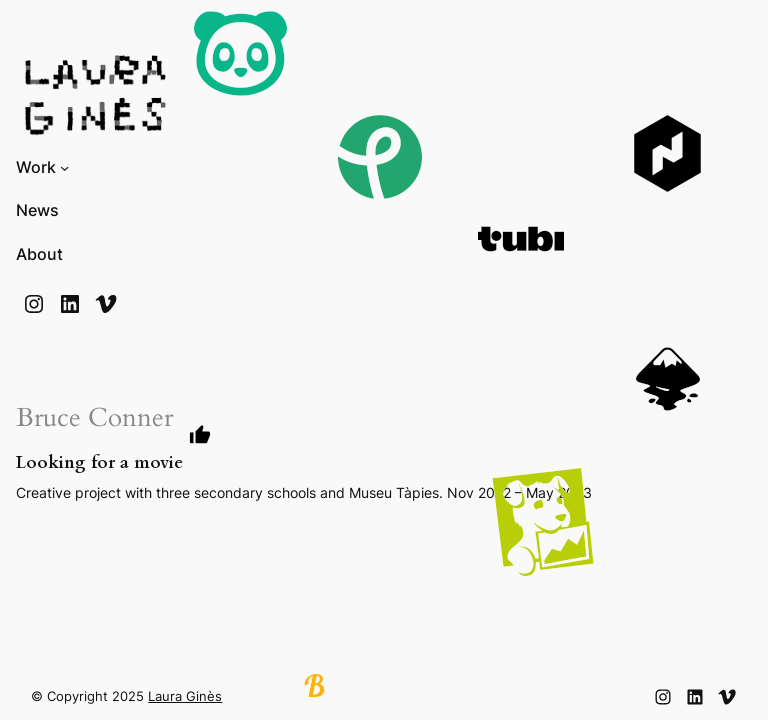 This screenshot has width=768, height=720. Describe the element at coordinates (380, 157) in the screenshot. I see `open pixlr photo editing app` at that location.